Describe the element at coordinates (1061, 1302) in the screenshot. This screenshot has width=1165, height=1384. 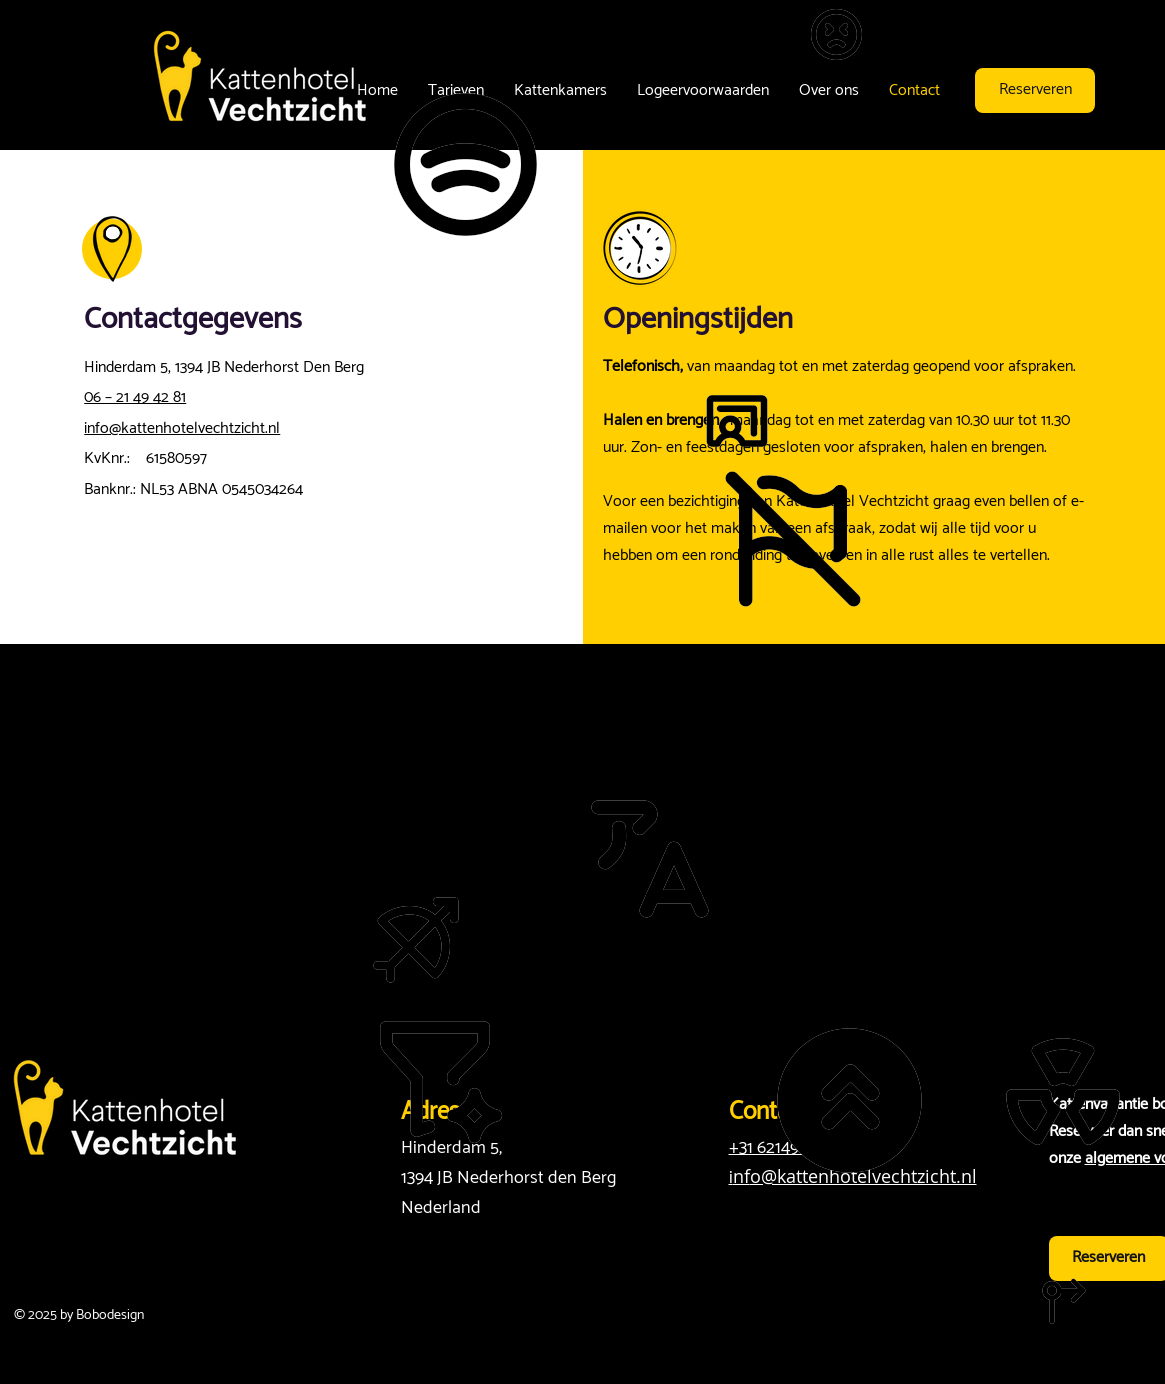
I see `take the right exit at the roundabout` at that location.